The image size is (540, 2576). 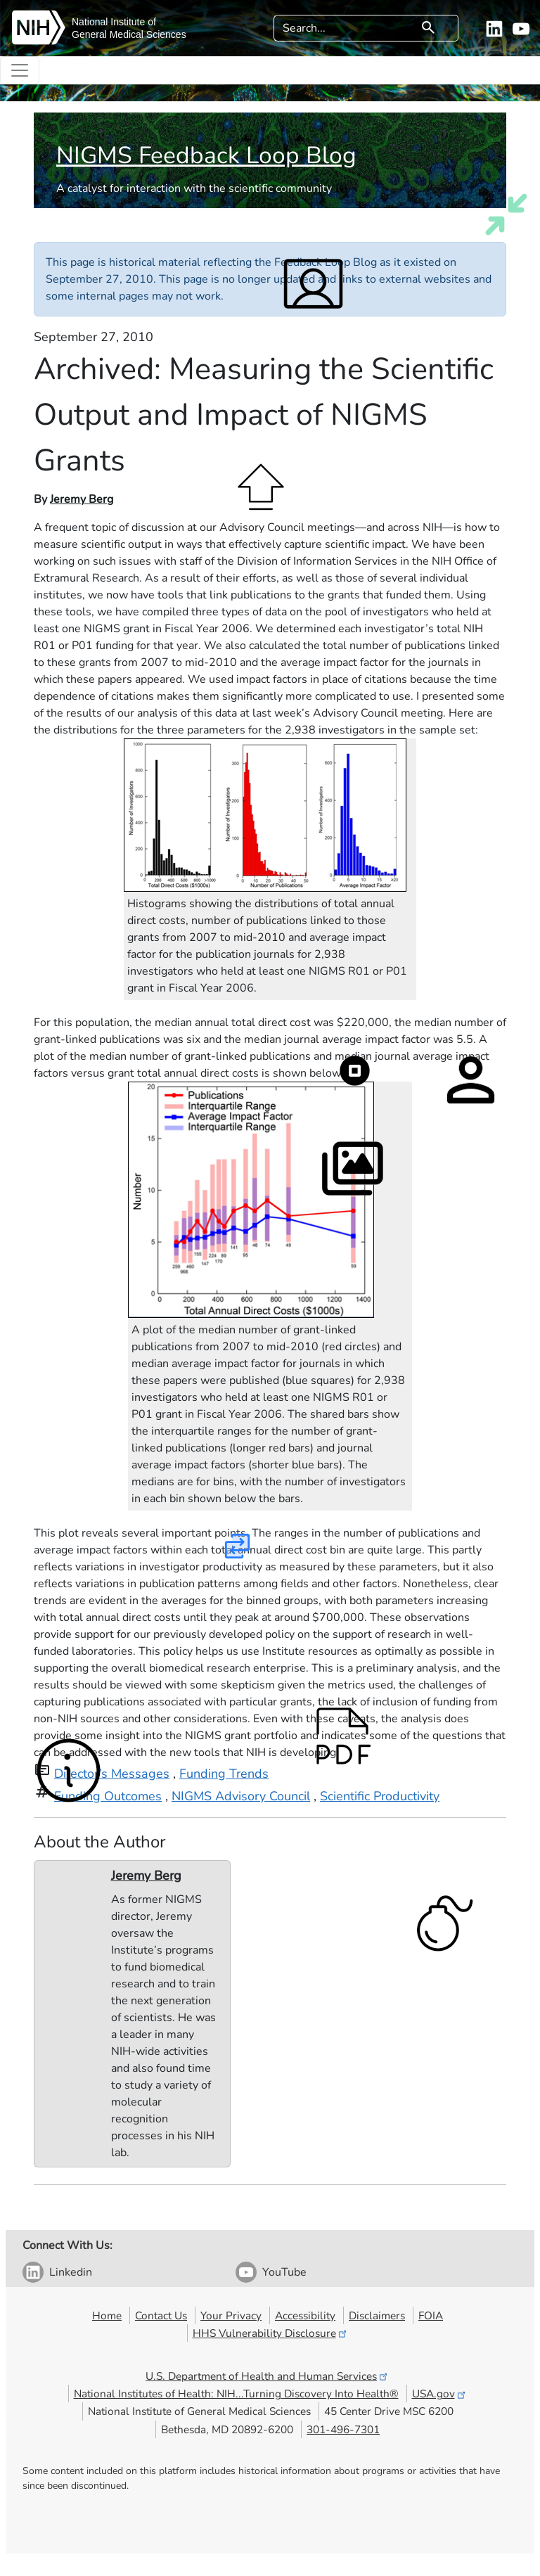 I want to click on view photo gallery, so click(x=354, y=1167).